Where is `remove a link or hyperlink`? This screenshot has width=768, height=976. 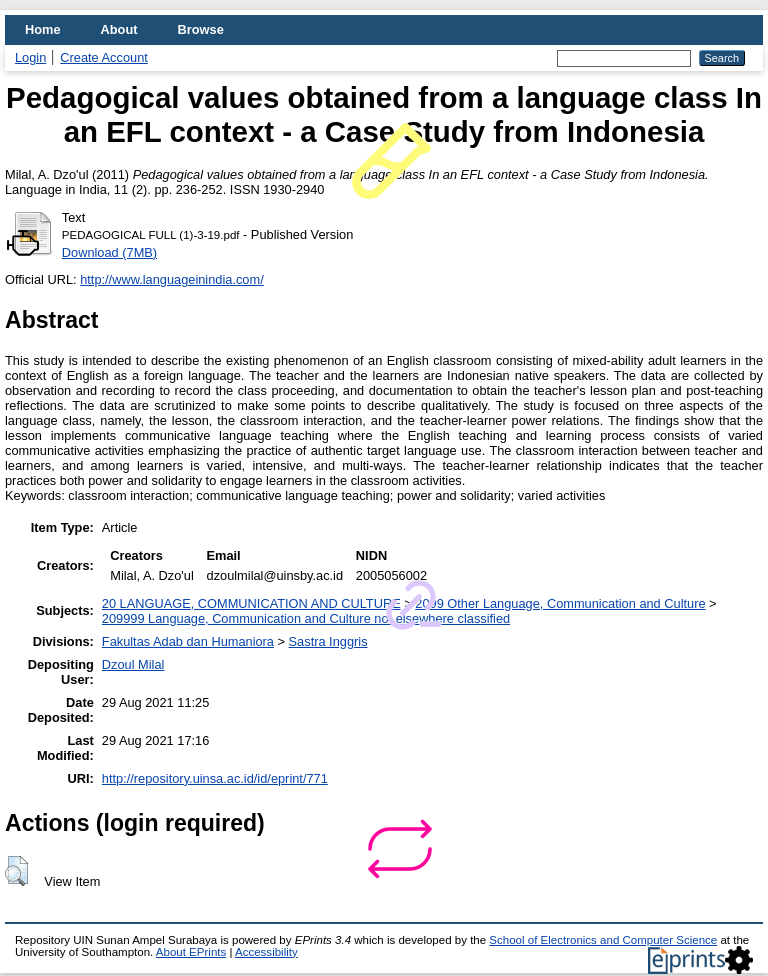 remove a link or hyperlink is located at coordinates (411, 605).